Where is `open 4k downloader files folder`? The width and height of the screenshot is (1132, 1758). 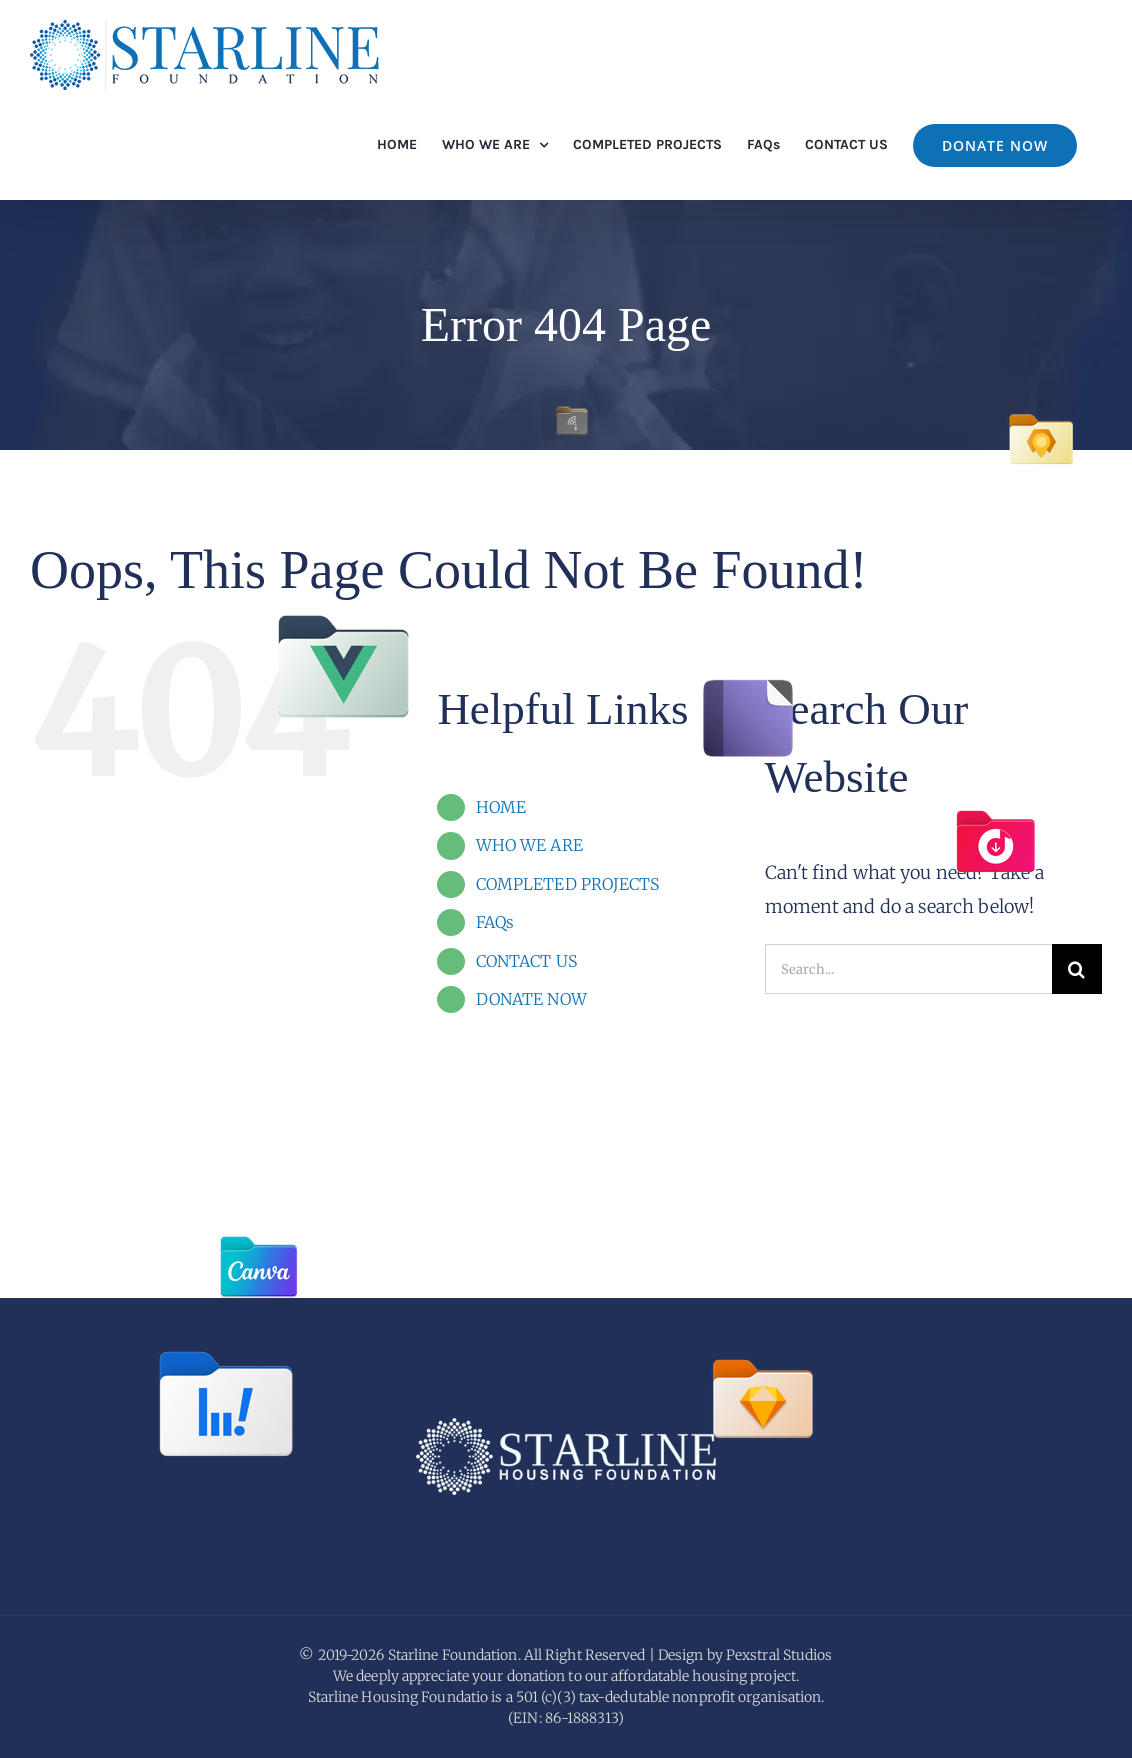
open 4k downloader files folder is located at coordinates (225, 1407).